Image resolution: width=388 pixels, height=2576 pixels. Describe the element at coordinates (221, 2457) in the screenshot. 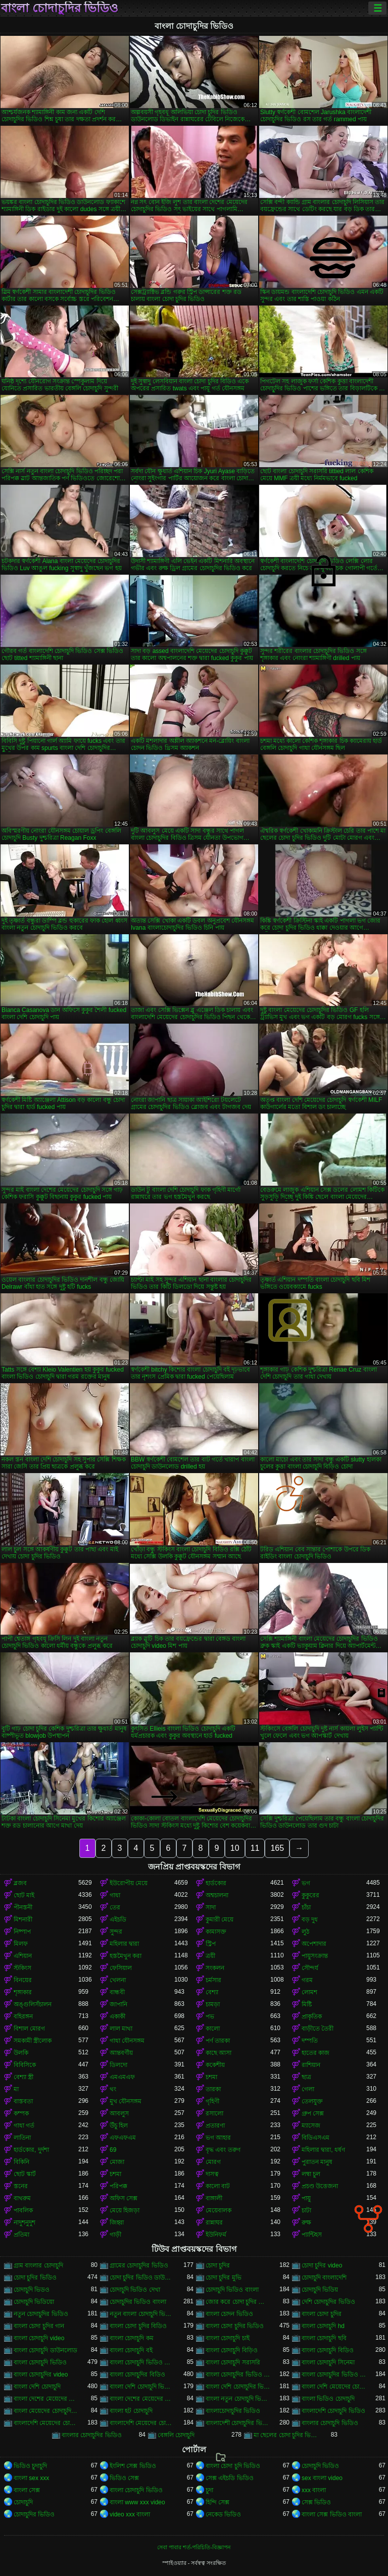

I see `search within a folder` at that location.